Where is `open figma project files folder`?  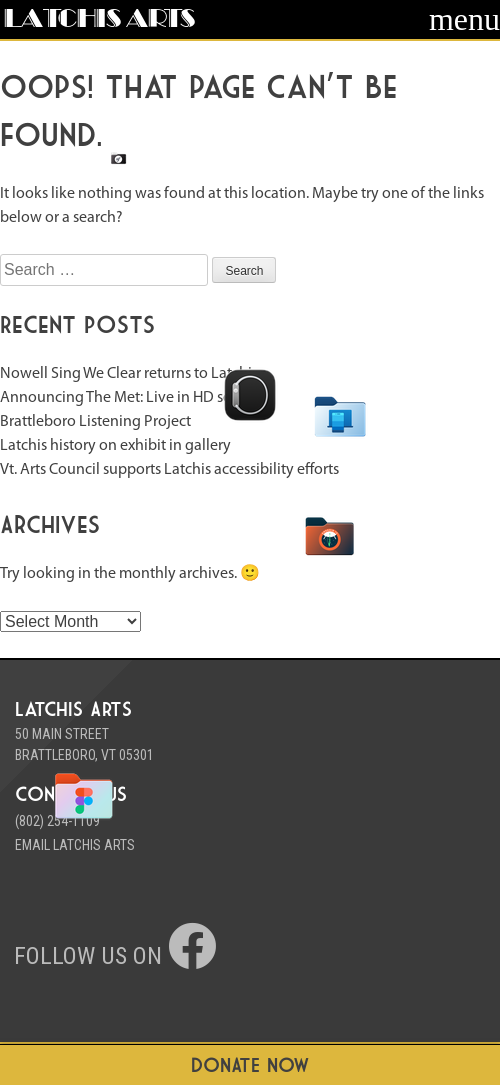
open figma project files folder is located at coordinates (83, 797).